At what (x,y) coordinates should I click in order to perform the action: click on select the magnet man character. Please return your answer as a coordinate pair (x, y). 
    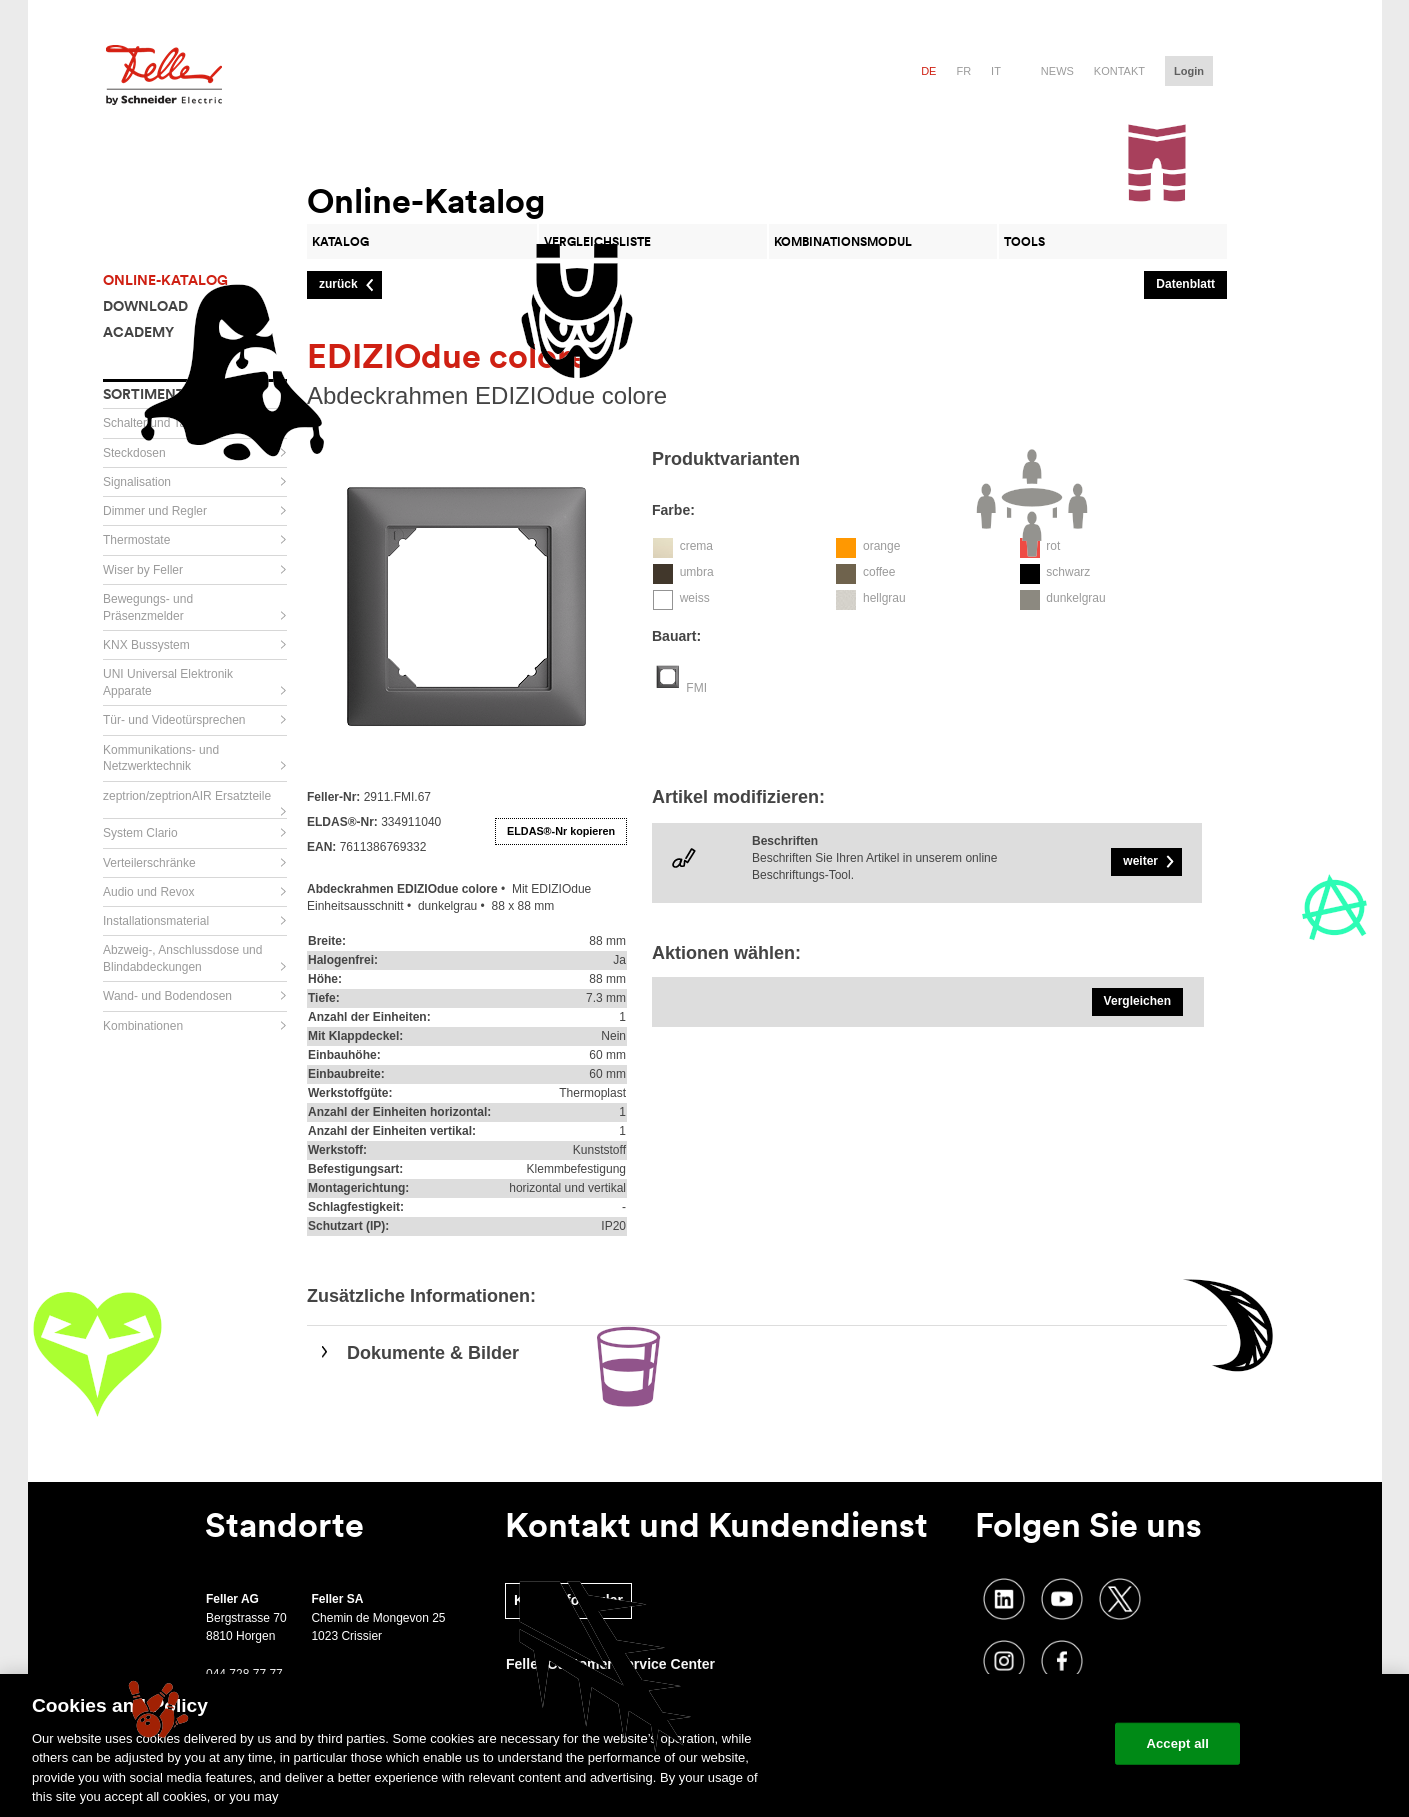
    Looking at the image, I should click on (577, 311).